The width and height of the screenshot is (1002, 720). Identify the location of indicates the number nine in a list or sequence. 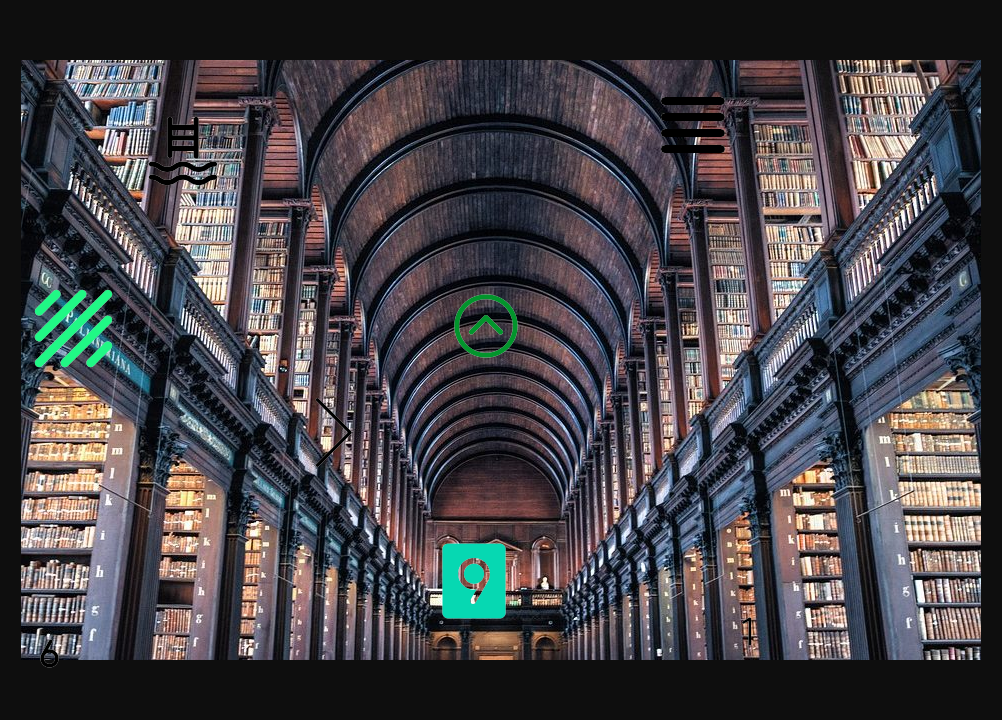
(474, 581).